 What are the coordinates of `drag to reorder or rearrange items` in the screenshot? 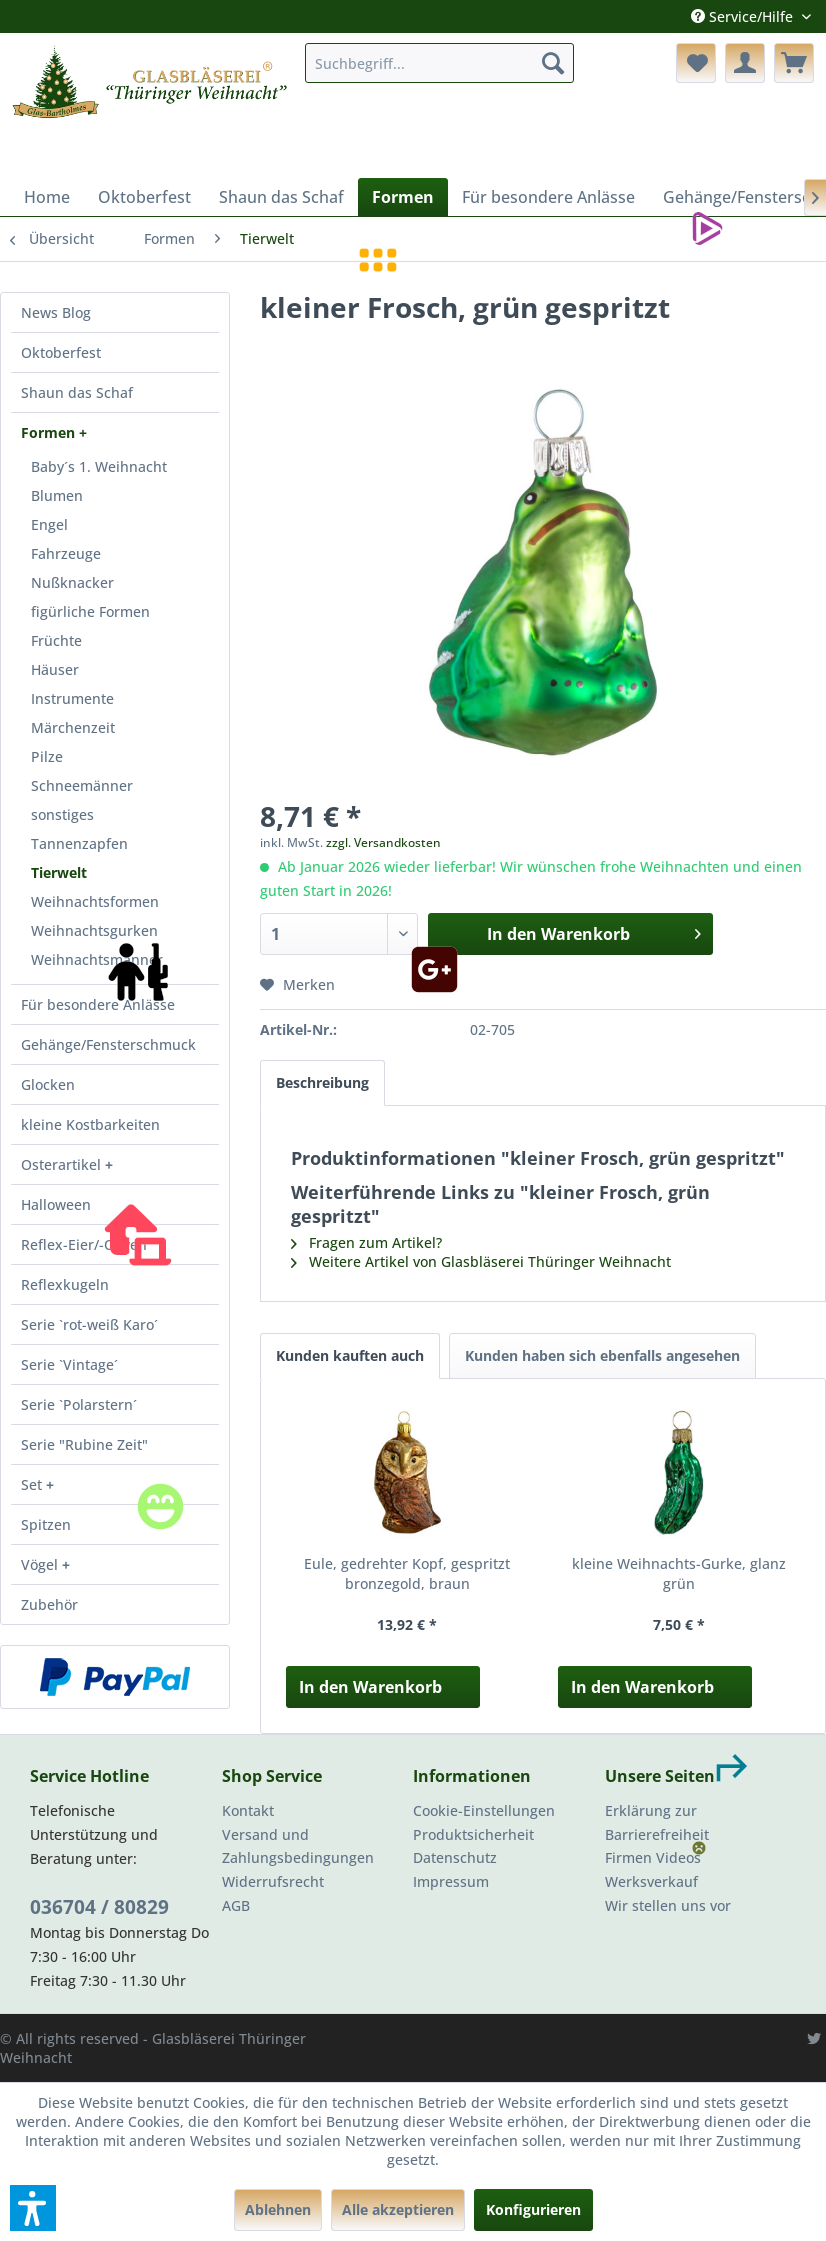 It's located at (378, 260).